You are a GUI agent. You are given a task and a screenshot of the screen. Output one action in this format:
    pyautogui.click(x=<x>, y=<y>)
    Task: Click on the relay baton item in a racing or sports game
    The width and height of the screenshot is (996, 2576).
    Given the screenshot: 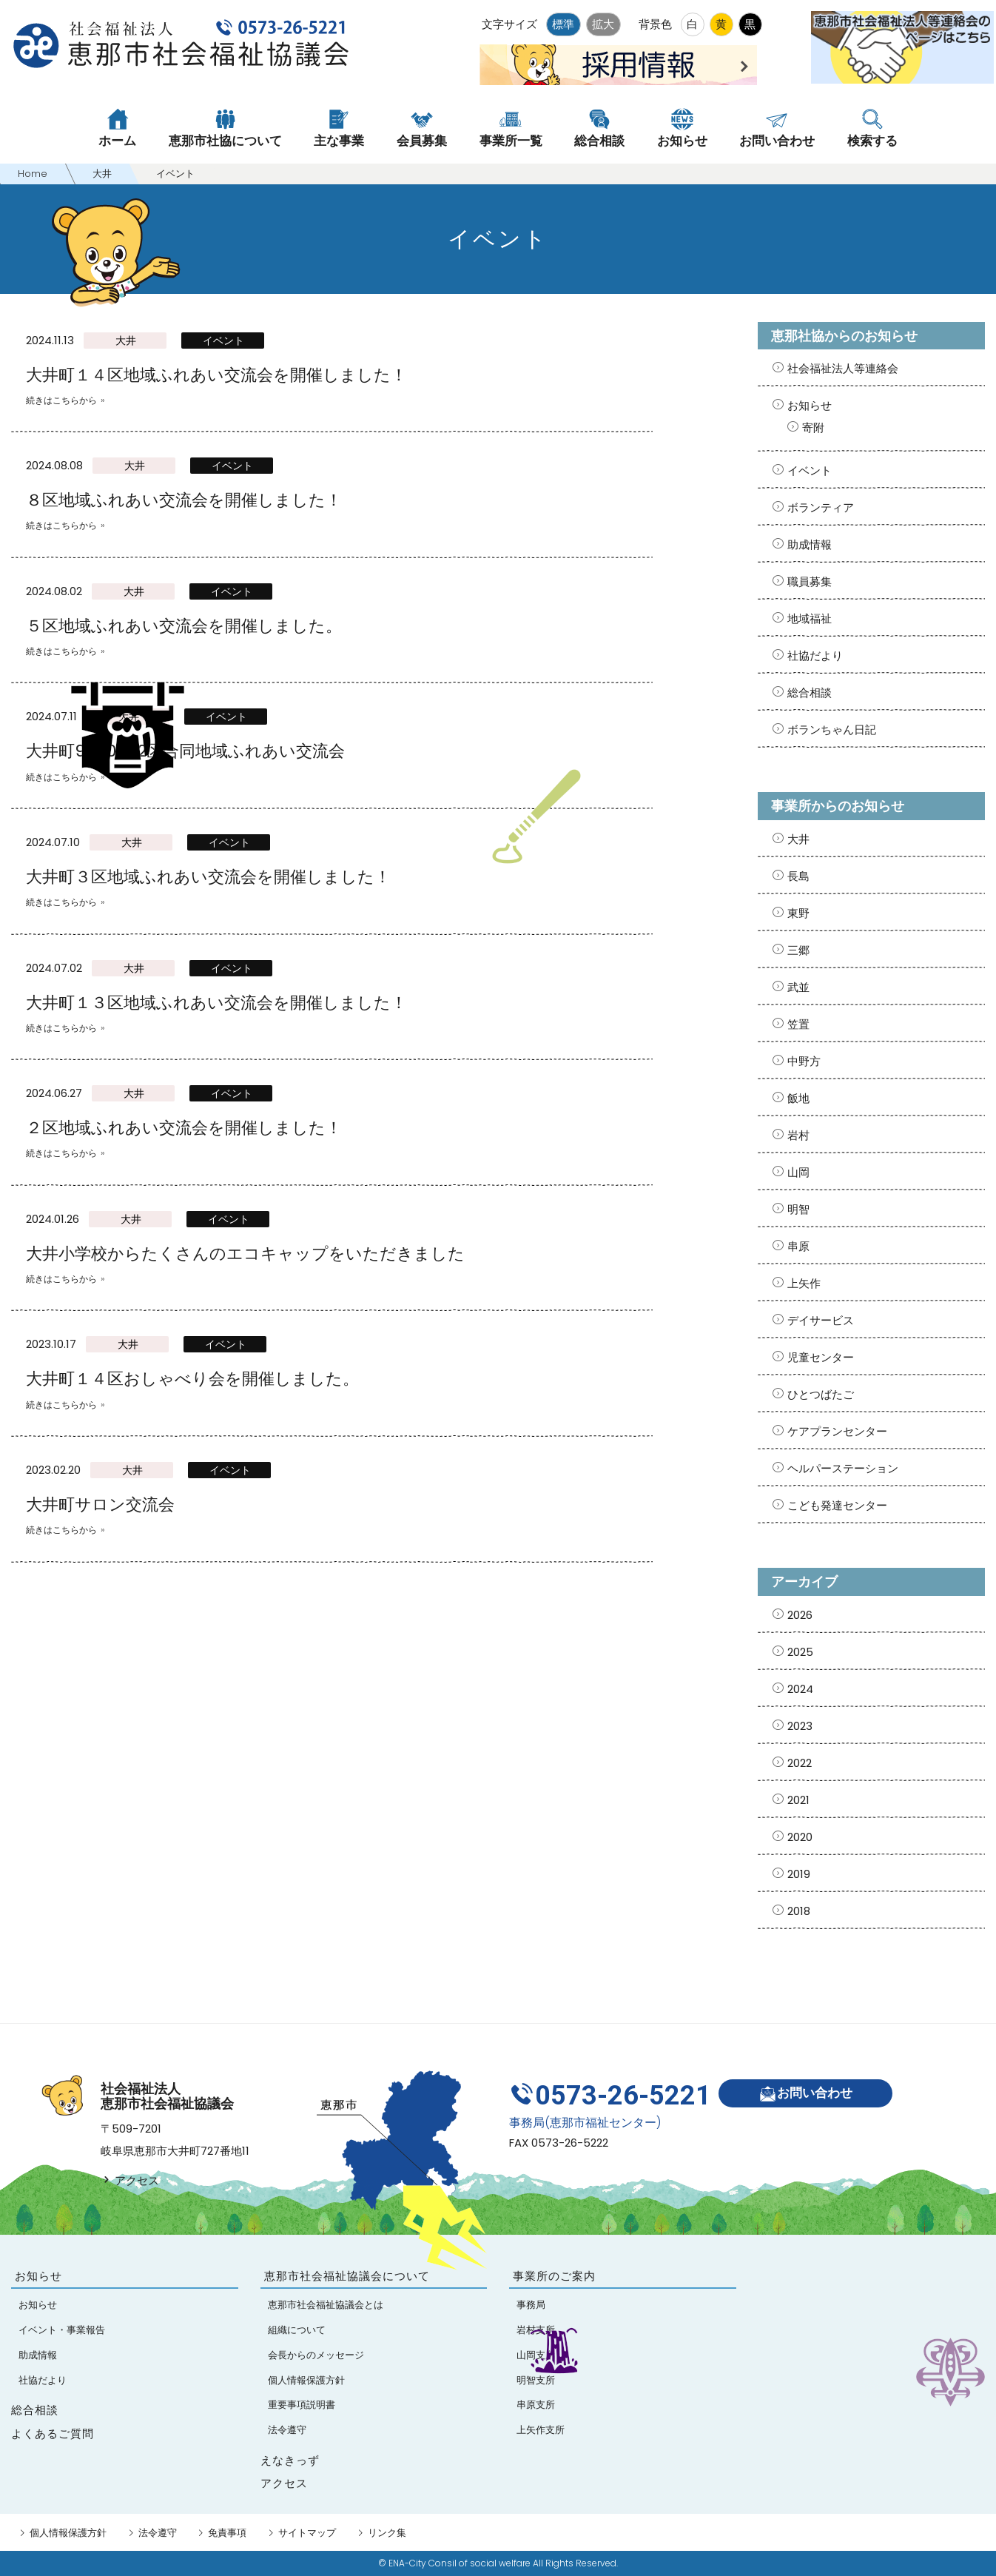 What is the action you would take?
    pyautogui.click(x=536, y=816)
    